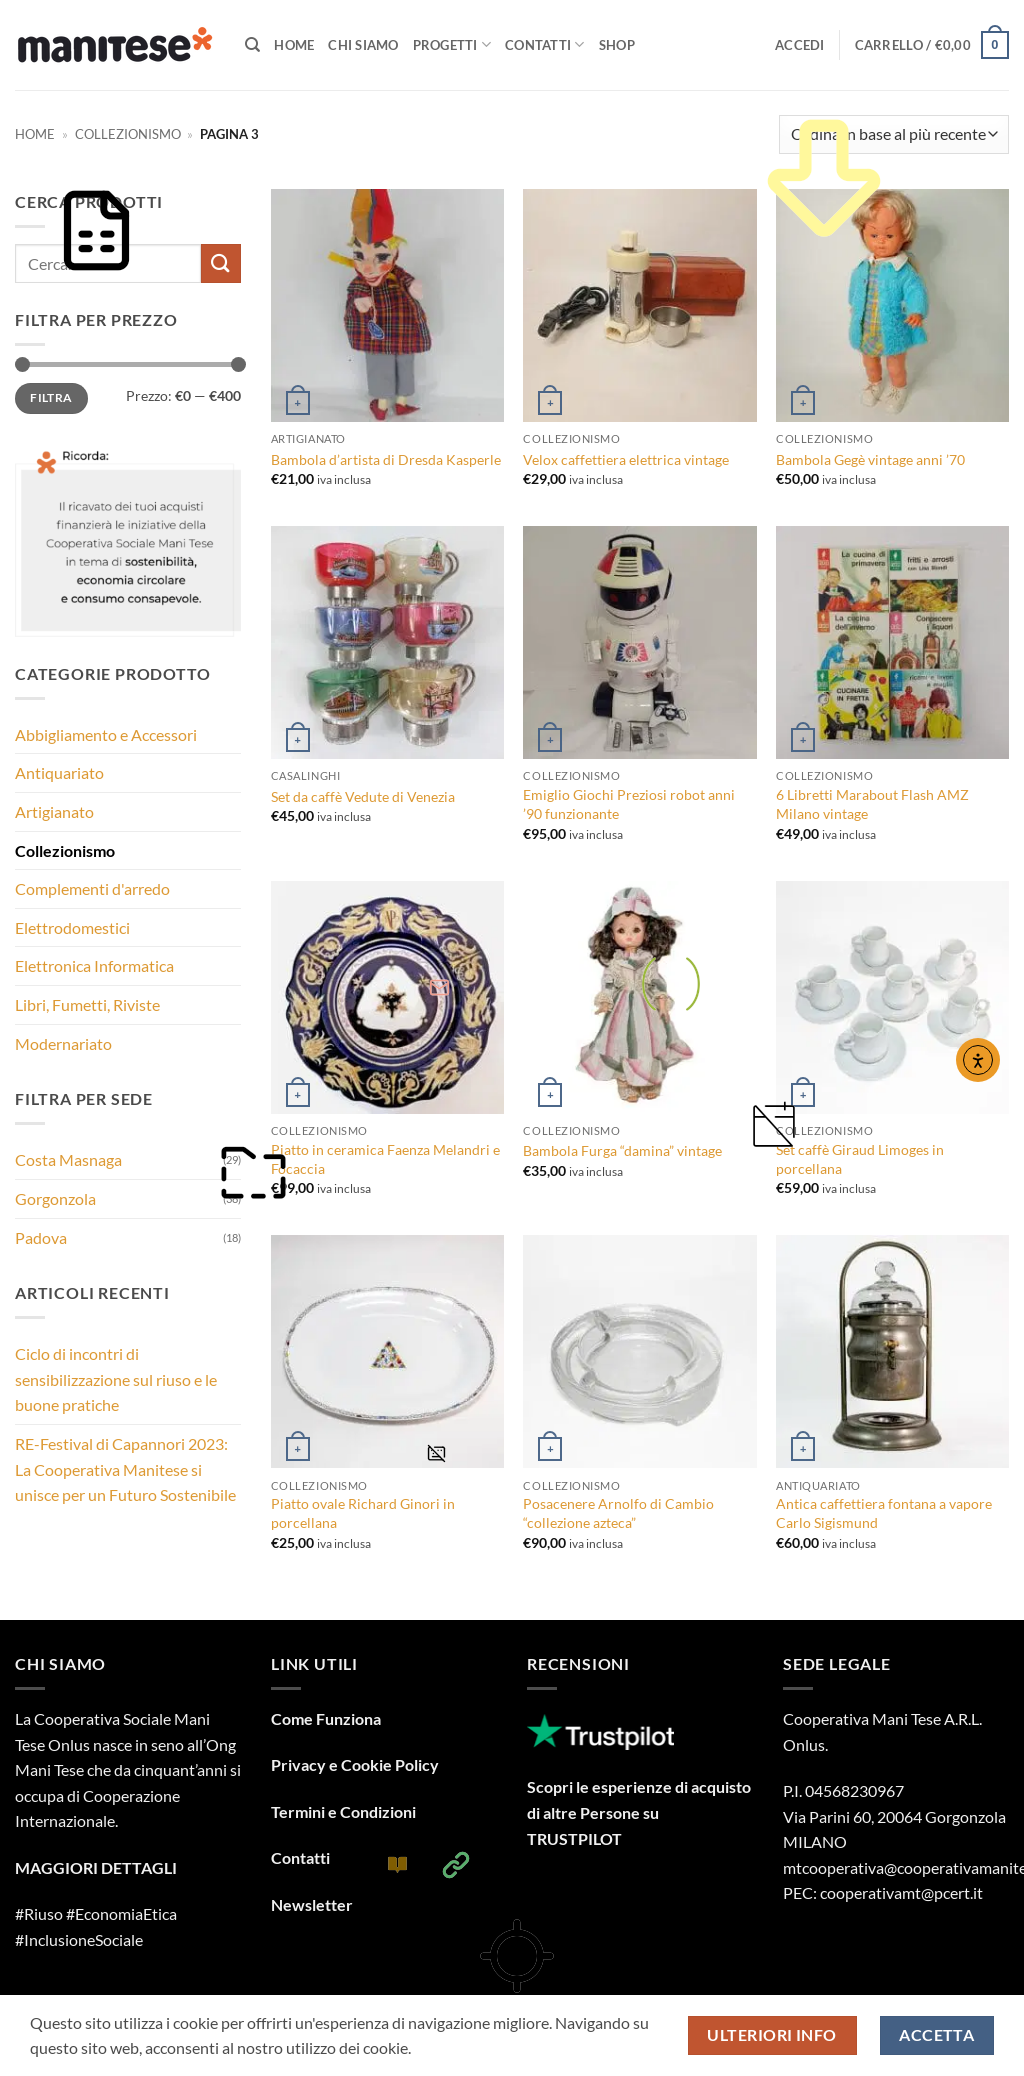 The width and height of the screenshot is (1024, 2076). I want to click on download file or content, so click(824, 175).